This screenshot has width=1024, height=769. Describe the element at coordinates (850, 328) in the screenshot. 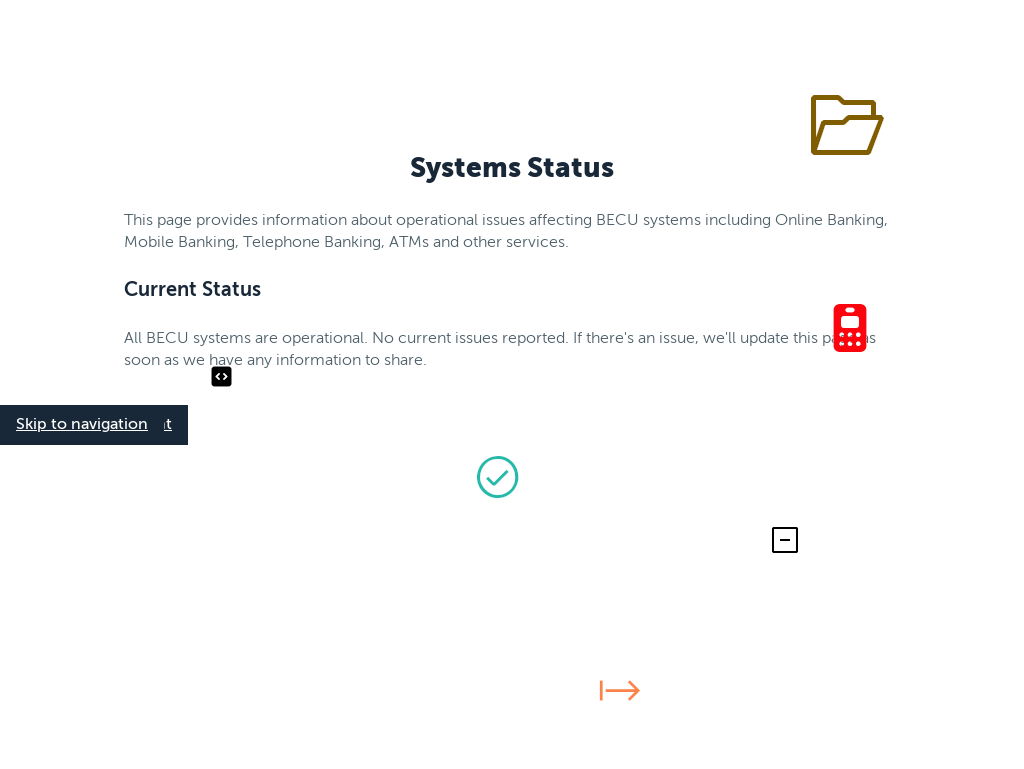

I see `call using a classic mobile phone` at that location.